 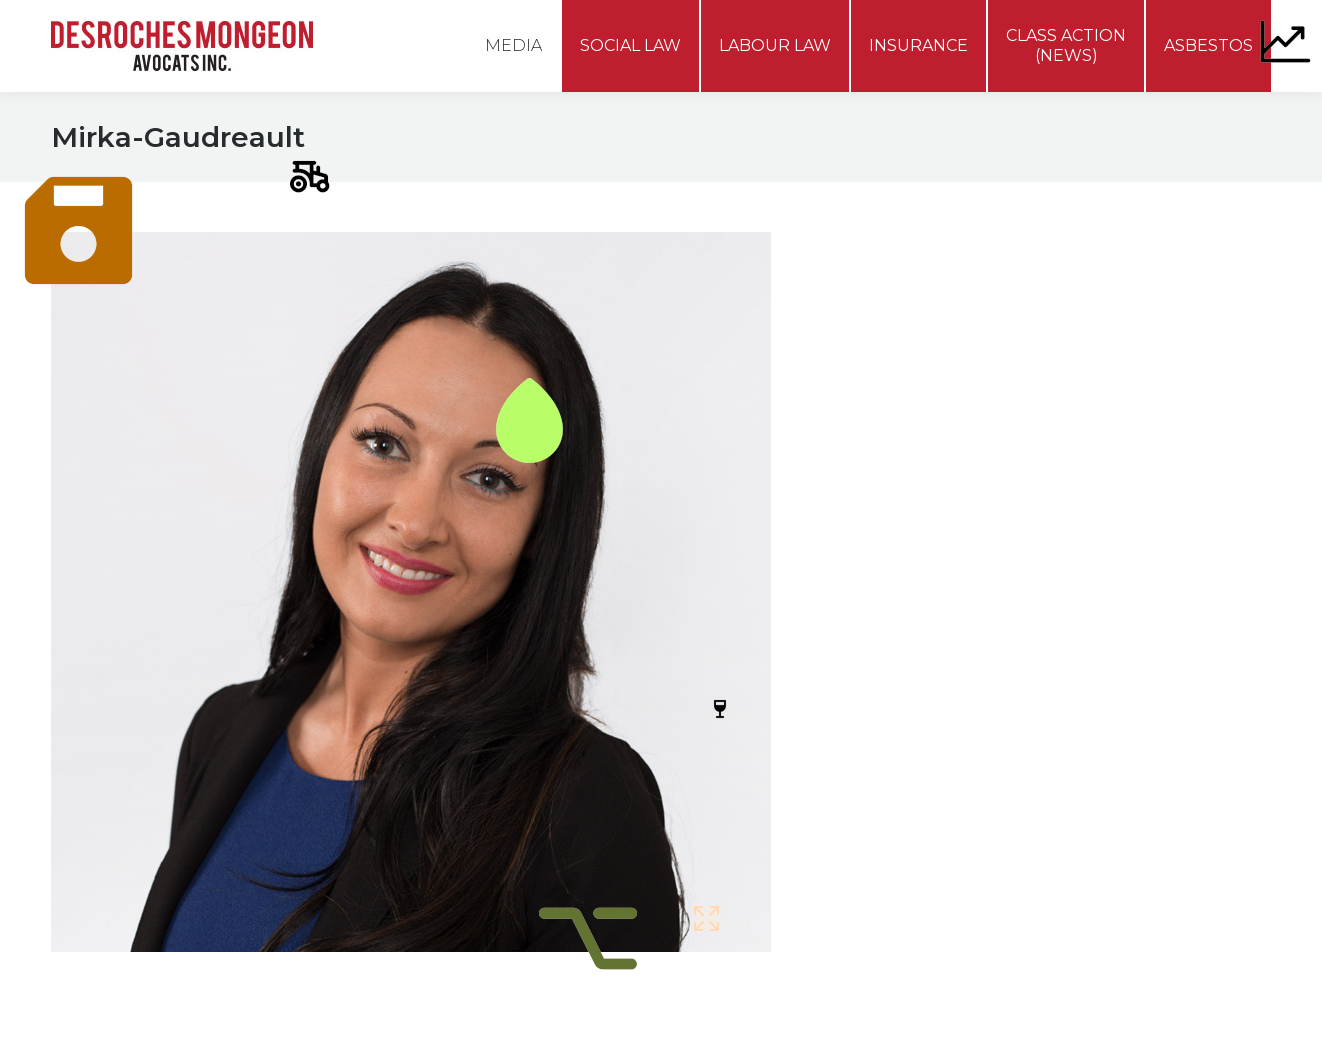 What do you see at coordinates (720, 709) in the screenshot?
I see `find nearby wine bars or restaurants` at bounding box center [720, 709].